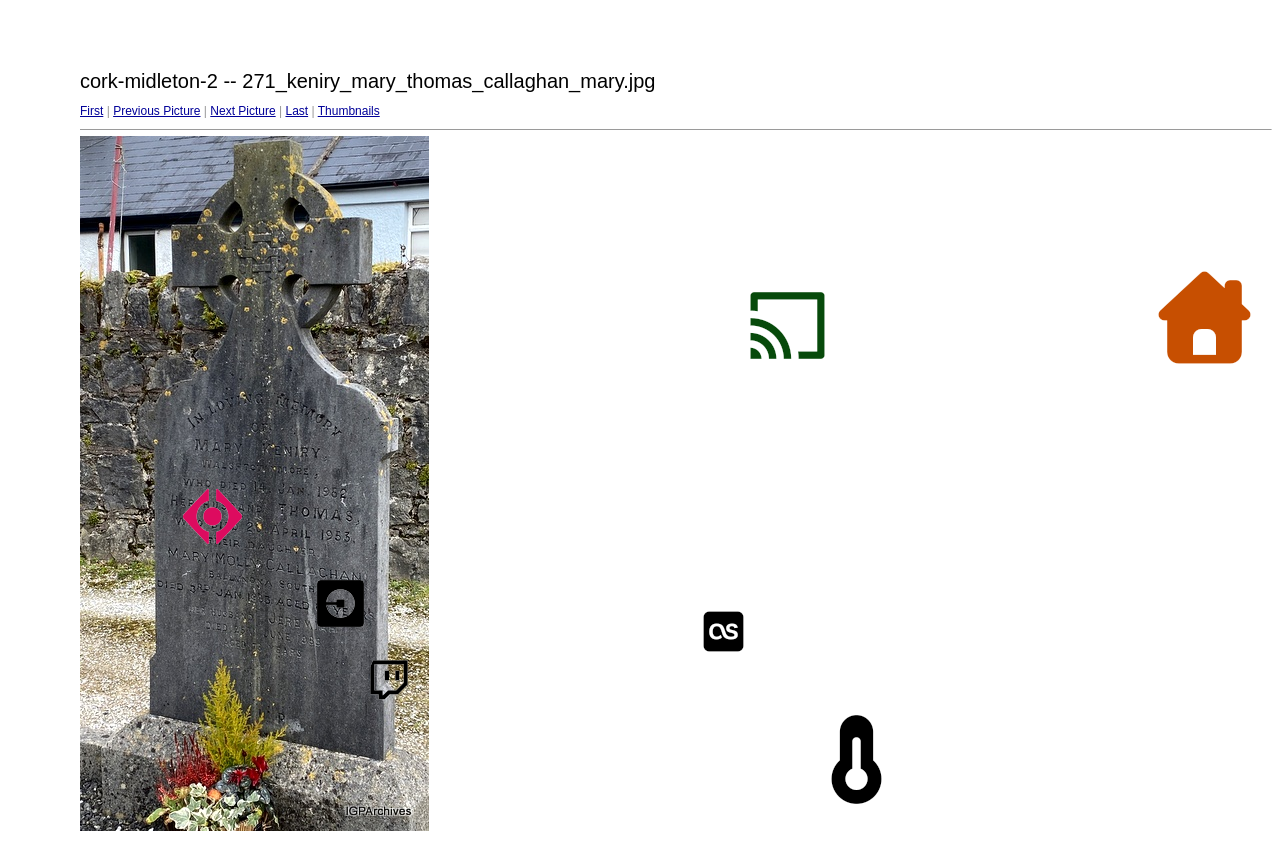 The width and height of the screenshot is (1280, 842). Describe the element at coordinates (1204, 317) in the screenshot. I see `go to home screen` at that location.